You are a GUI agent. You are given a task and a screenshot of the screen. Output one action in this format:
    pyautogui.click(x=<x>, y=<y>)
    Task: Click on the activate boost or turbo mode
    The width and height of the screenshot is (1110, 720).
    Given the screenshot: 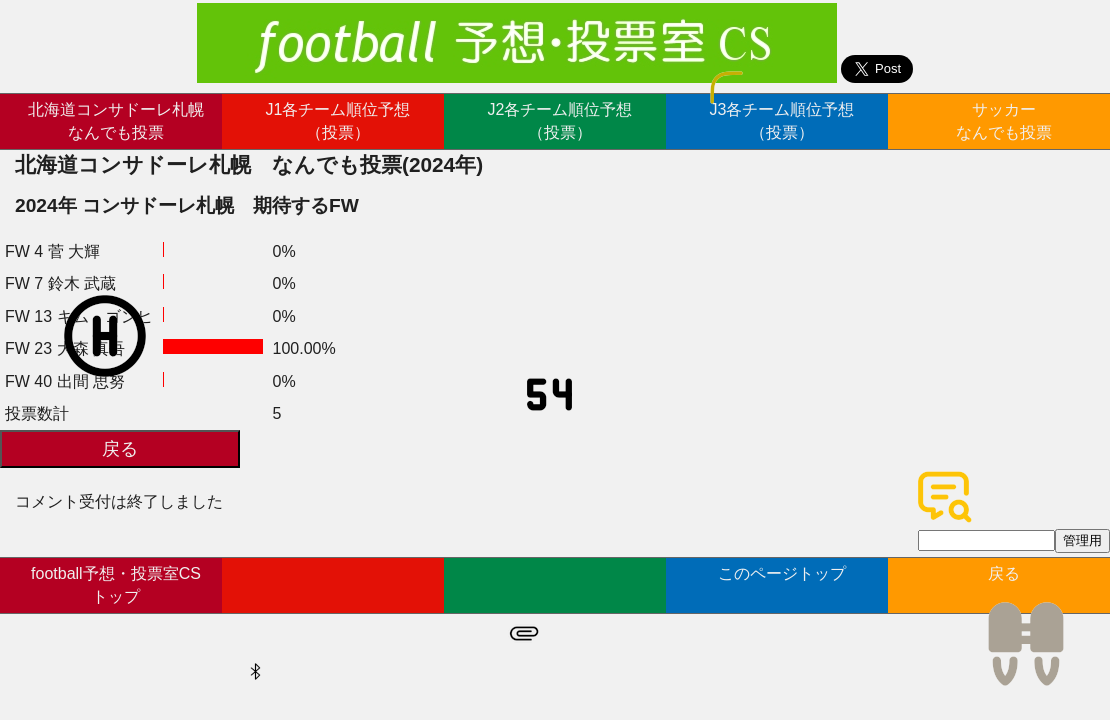 What is the action you would take?
    pyautogui.click(x=1026, y=644)
    